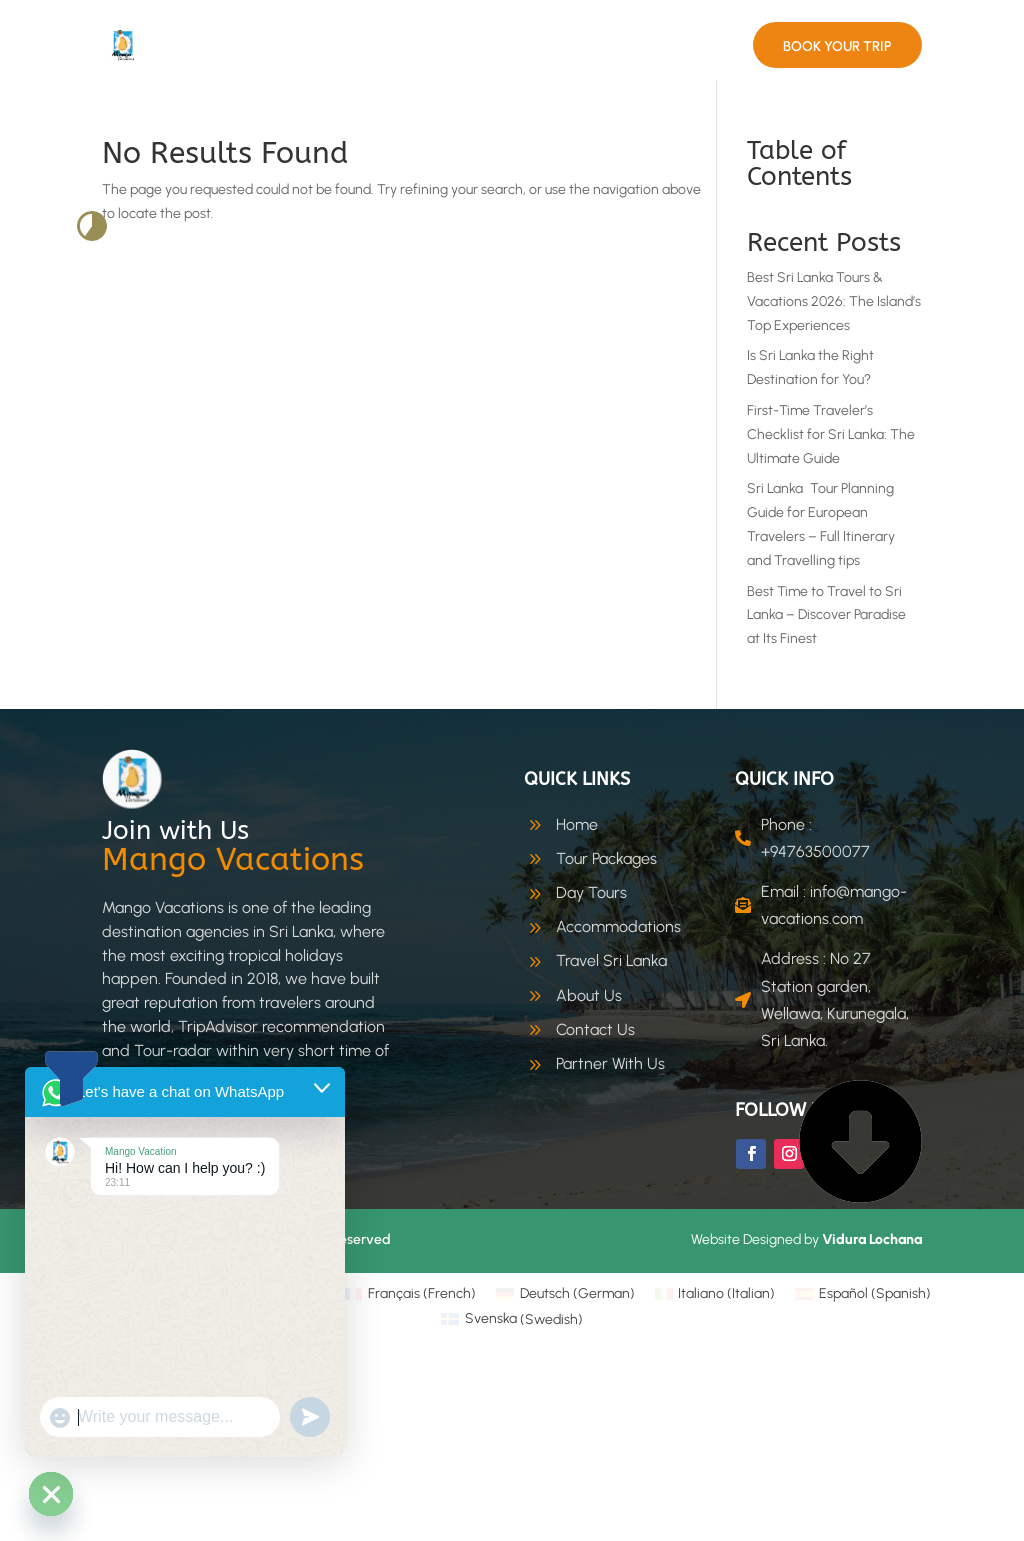 The height and width of the screenshot is (1541, 1024). What do you see at coordinates (71, 1077) in the screenshot?
I see `filter or sort content` at bounding box center [71, 1077].